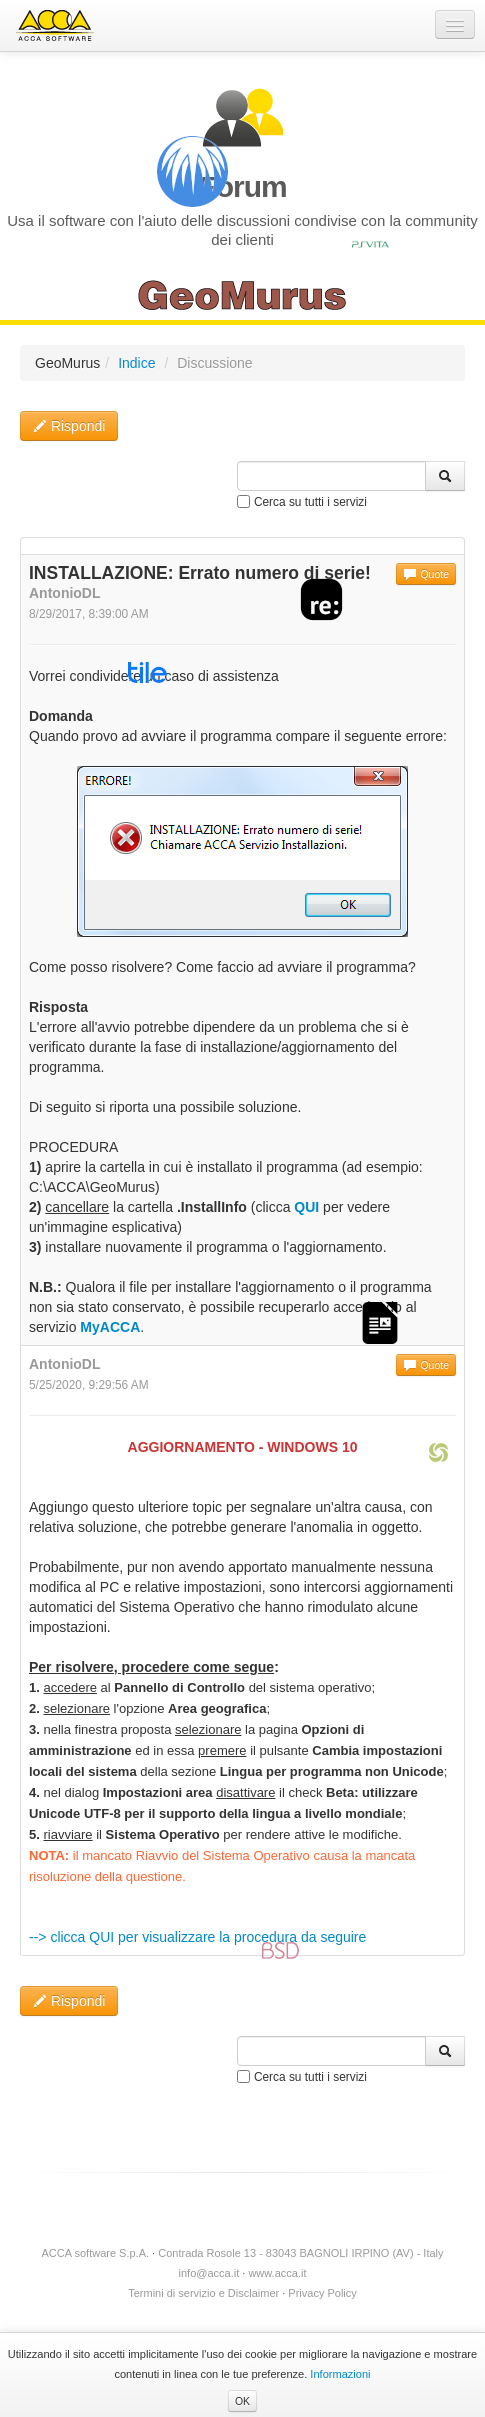  What do you see at coordinates (438, 1452) in the screenshot?
I see `open the sololearn app` at bounding box center [438, 1452].